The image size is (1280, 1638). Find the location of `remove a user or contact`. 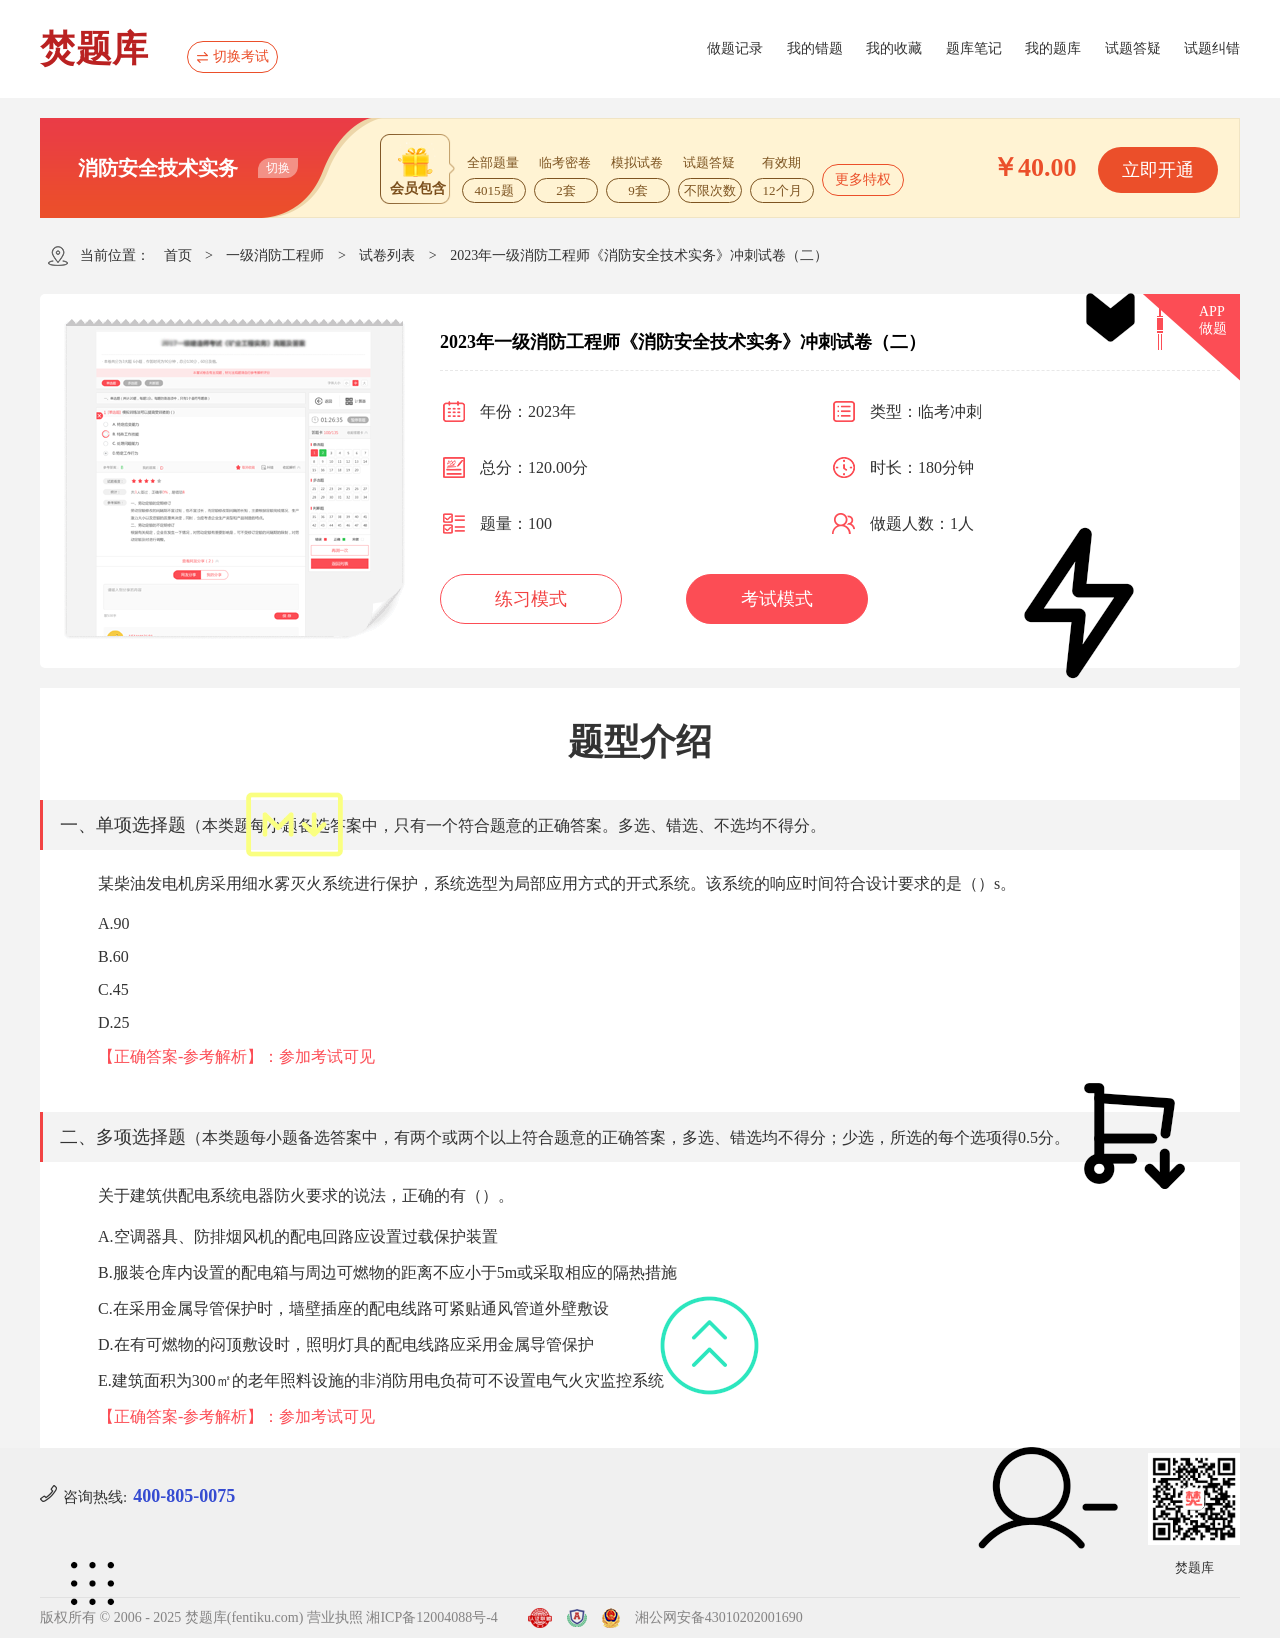

remove a user or contact is located at coordinates (1043, 1502).